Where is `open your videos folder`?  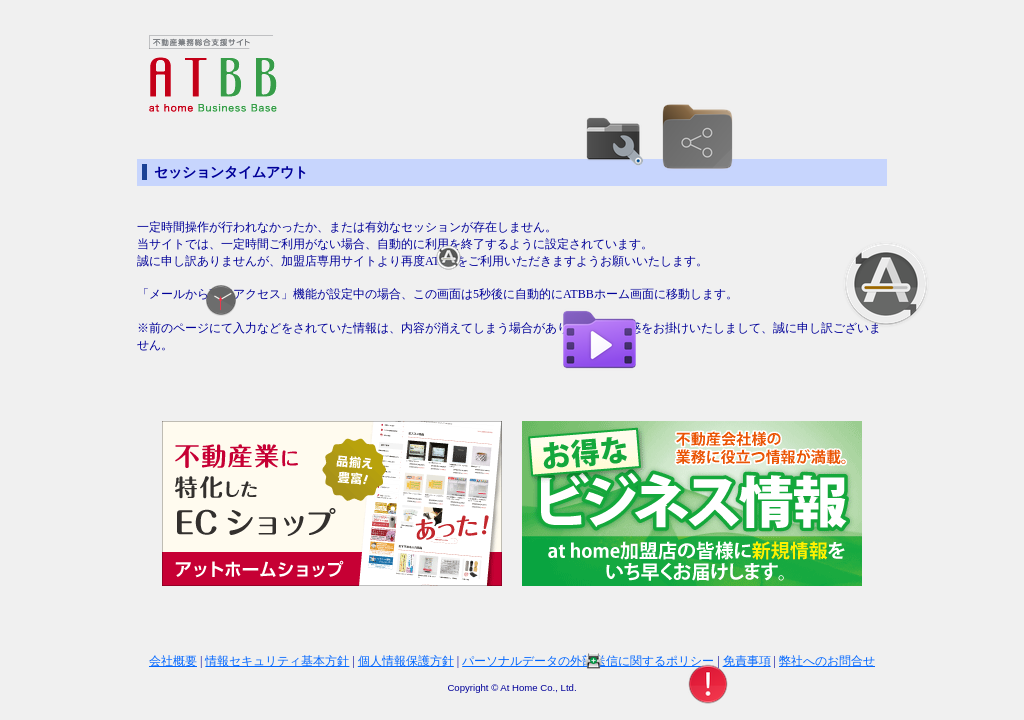 open your videos folder is located at coordinates (599, 341).